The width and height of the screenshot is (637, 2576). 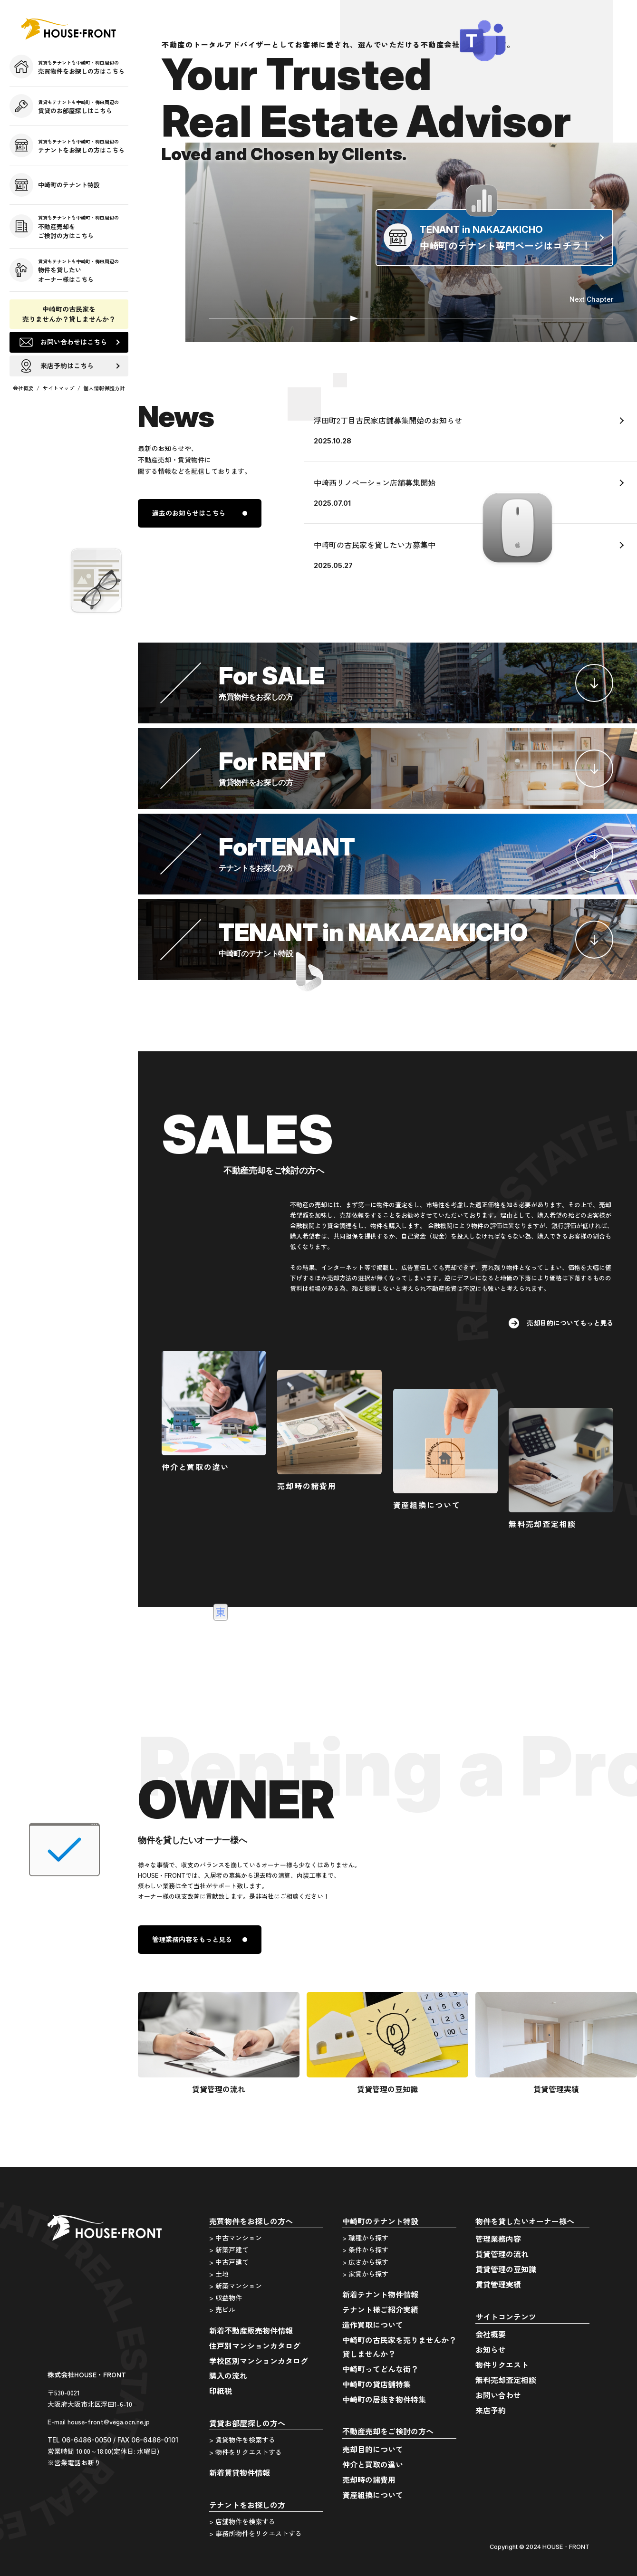 What do you see at coordinates (482, 201) in the screenshot?
I see `open numbers spreadsheet app` at bounding box center [482, 201].